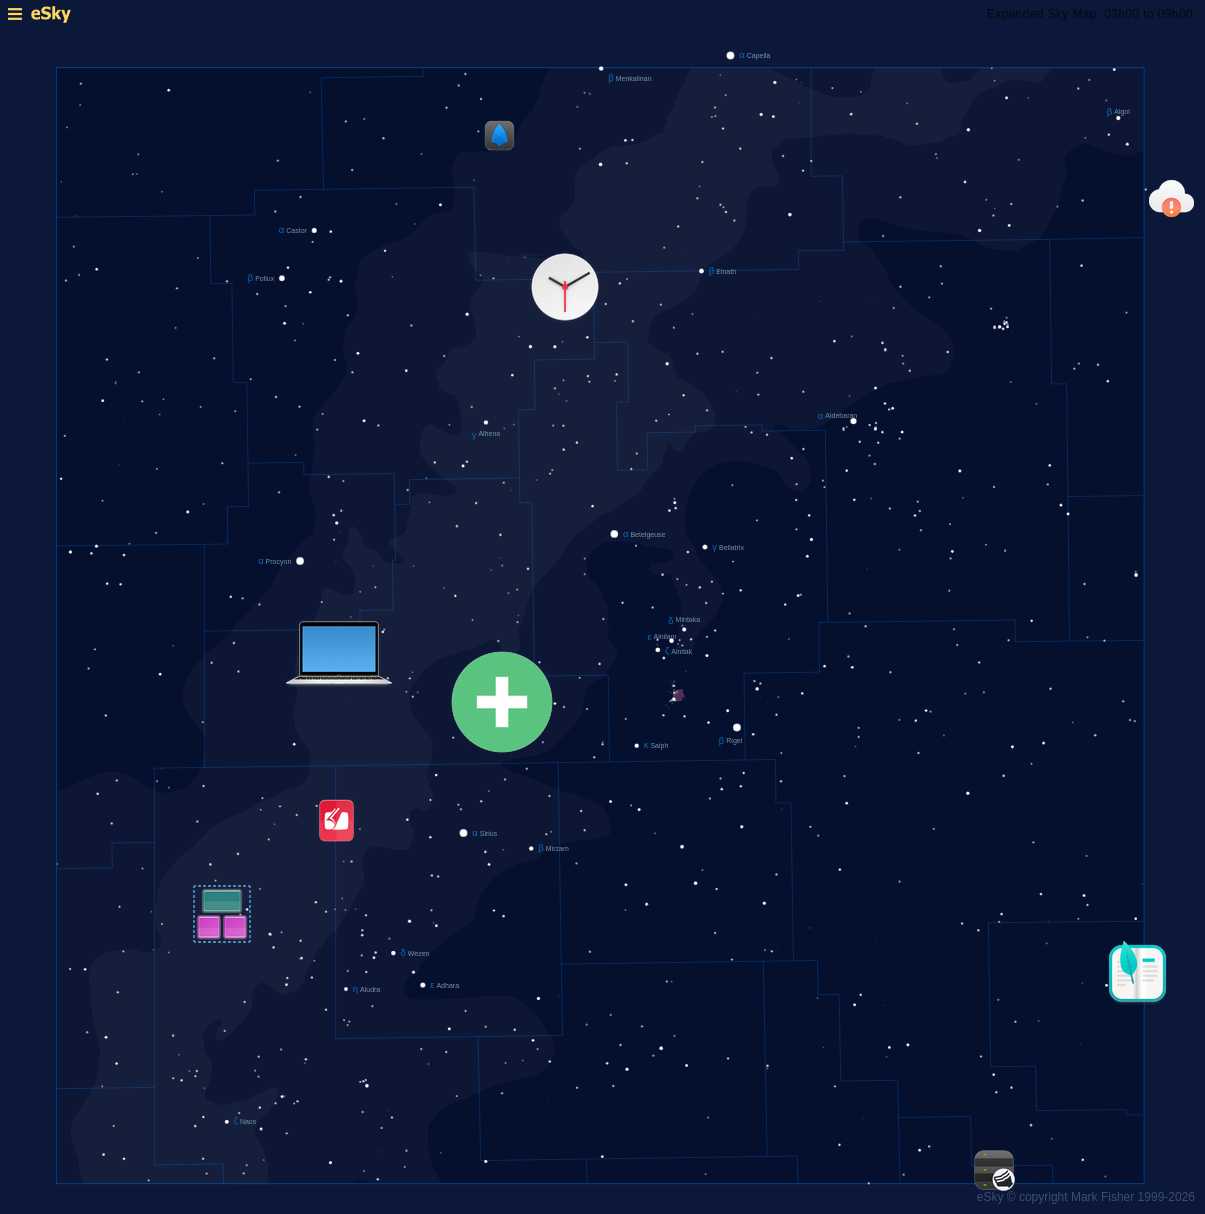 The width and height of the screenshot is (1205, 1214). I want to click on severe weather alert notification, so click(1171, 198).